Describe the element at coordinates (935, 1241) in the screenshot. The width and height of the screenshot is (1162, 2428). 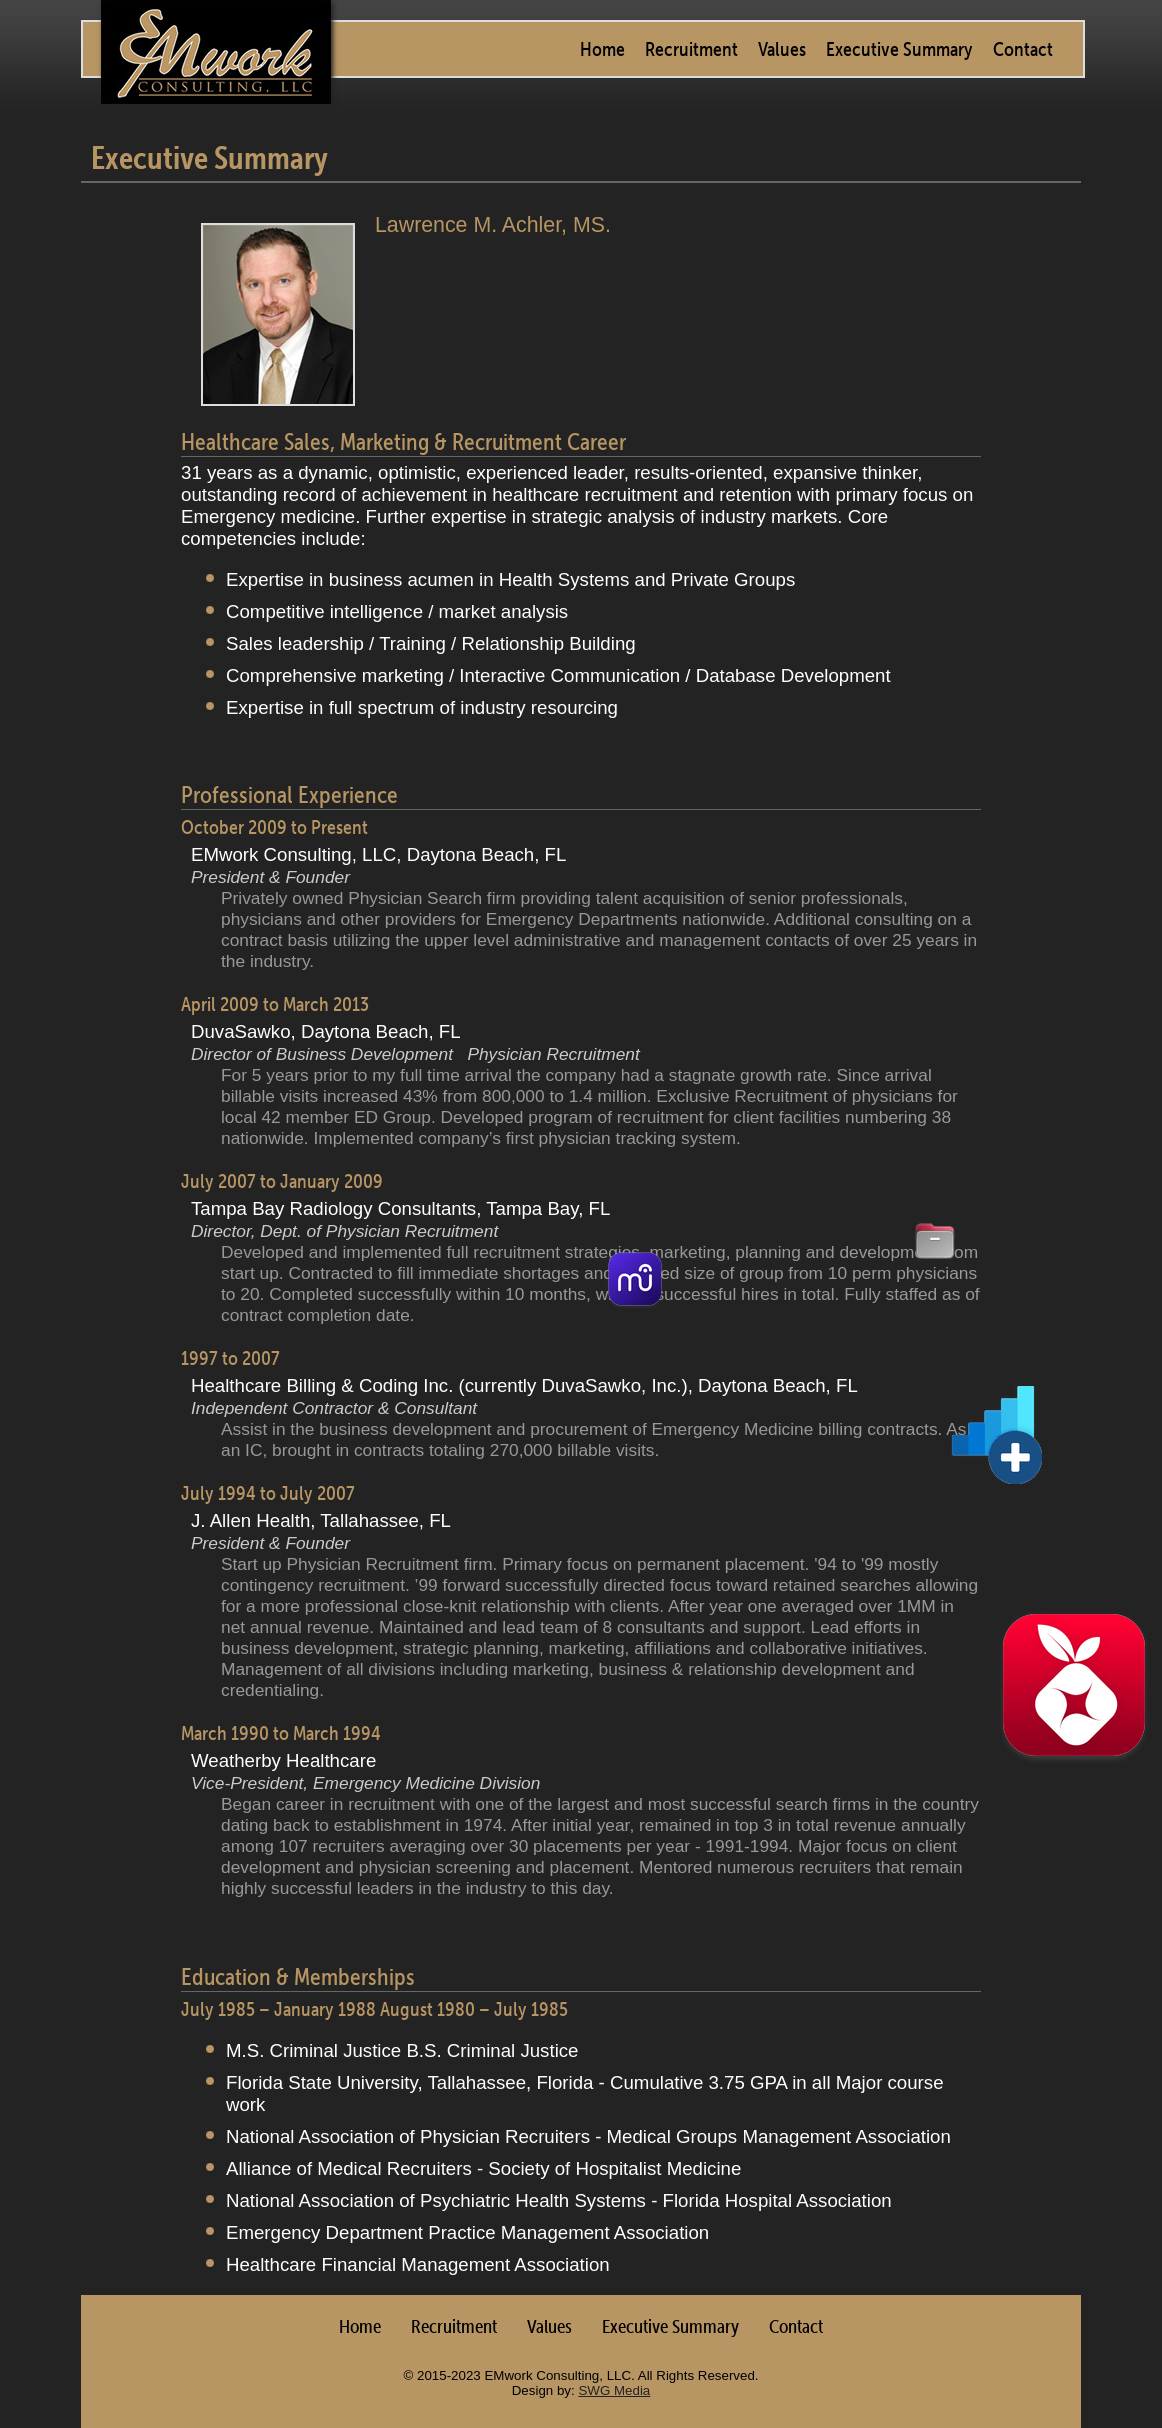
I see `open the file manager application` at that location.